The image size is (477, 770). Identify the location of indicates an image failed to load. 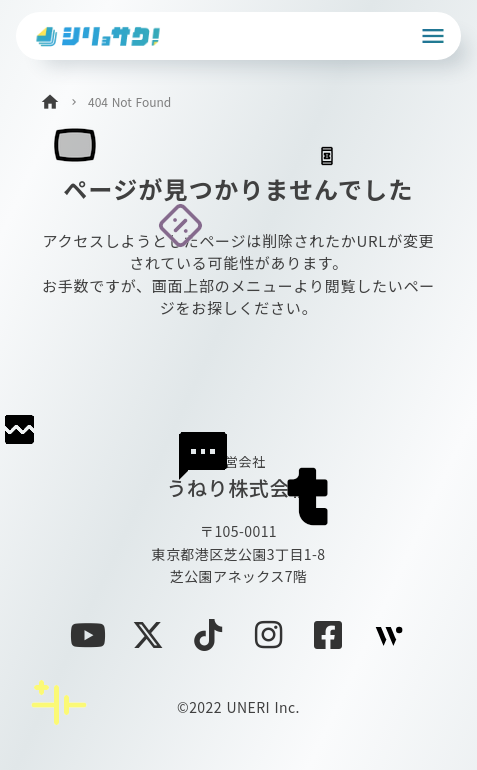
(19, 429).